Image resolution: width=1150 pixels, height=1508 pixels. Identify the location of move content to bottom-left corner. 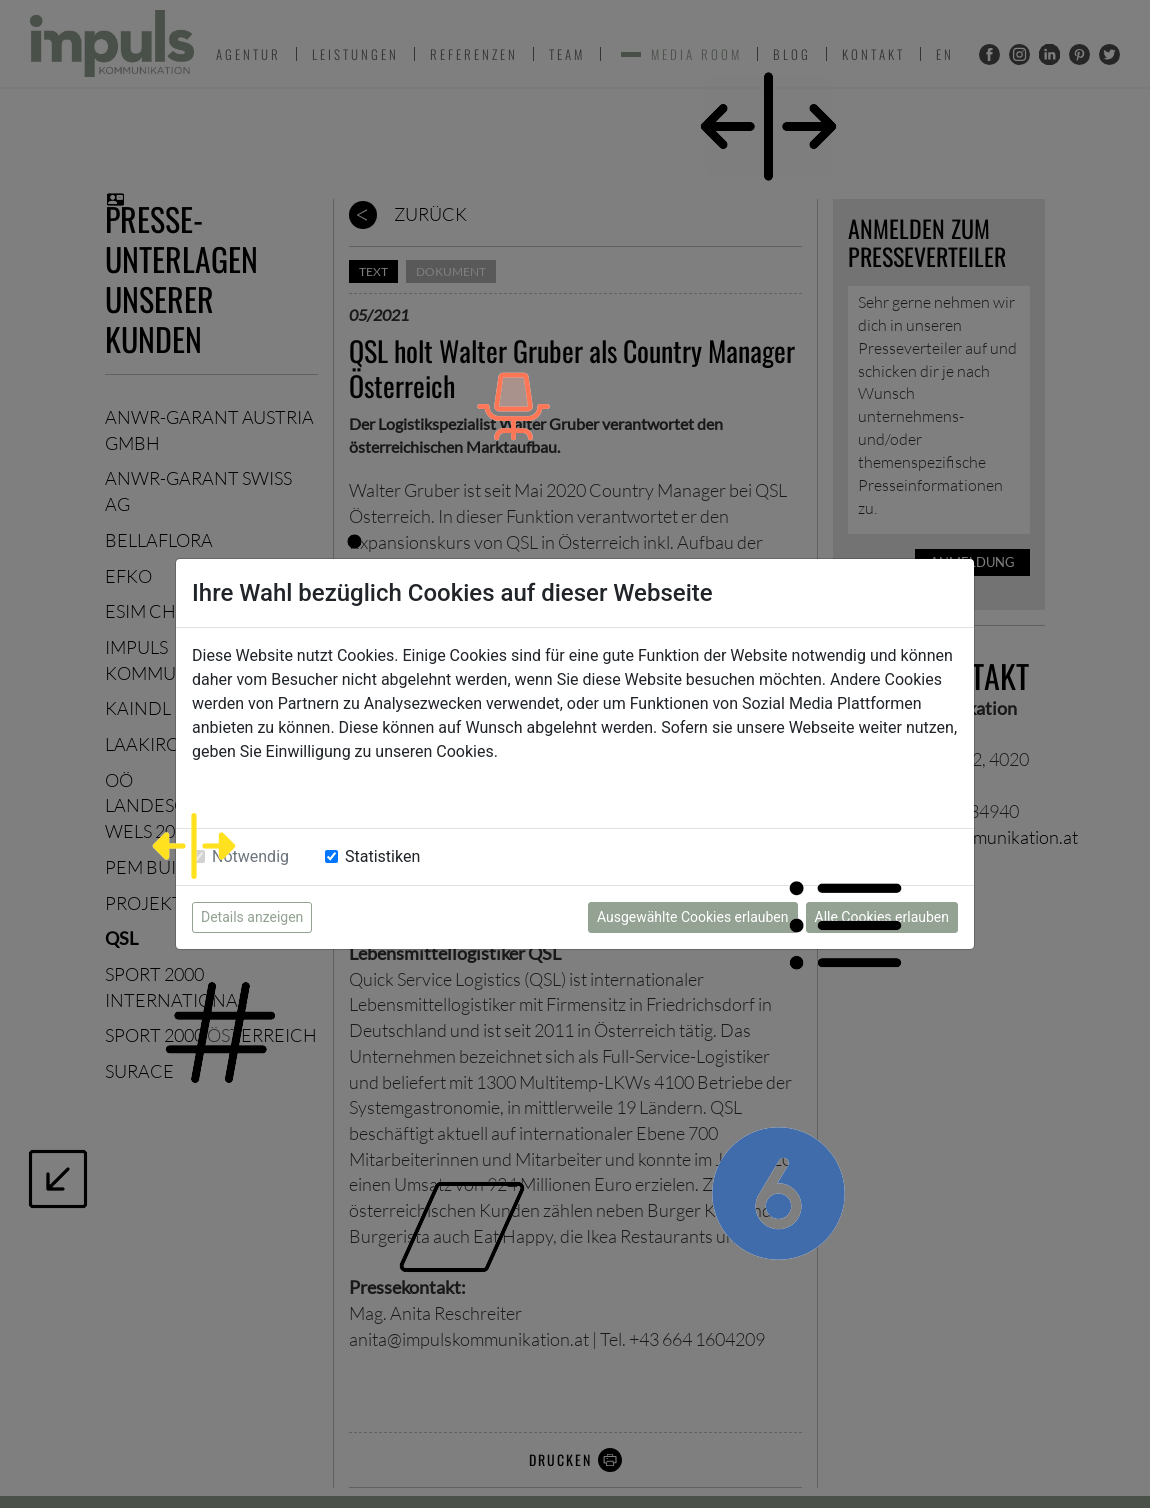
(58, 1179).